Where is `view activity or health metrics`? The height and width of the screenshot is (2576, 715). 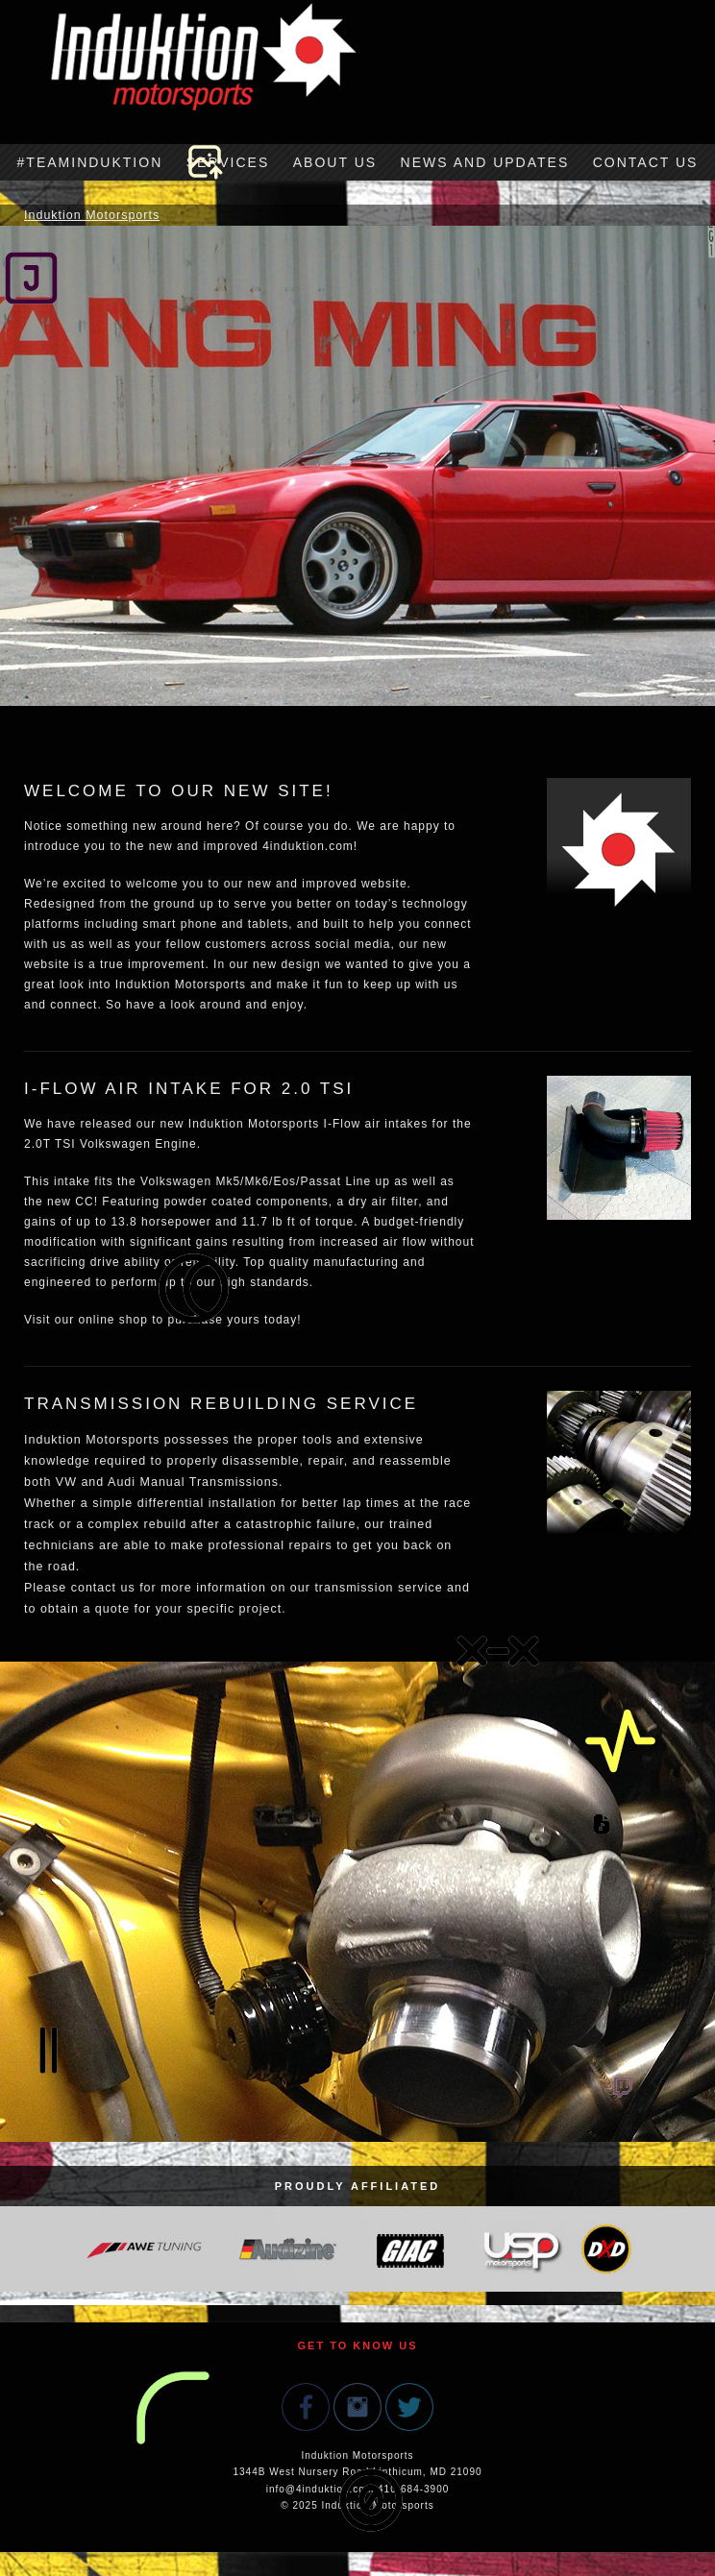
view activity or health metrics is located at coordinates (620, 1740).